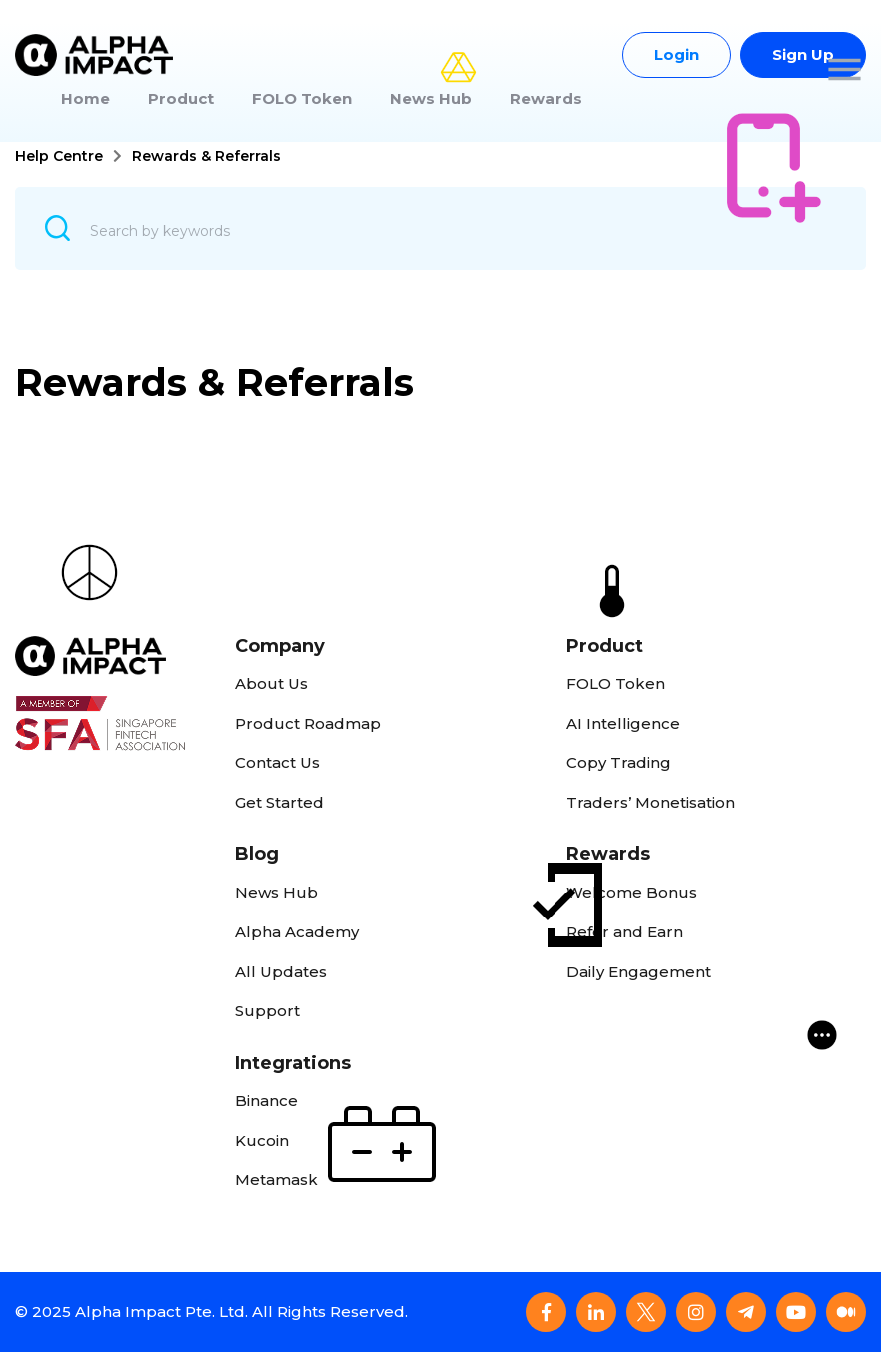  What do you see at coordinates (763, 165) in the screenshot?
I see `add a new mobile device` at bounding box center [763, 165].